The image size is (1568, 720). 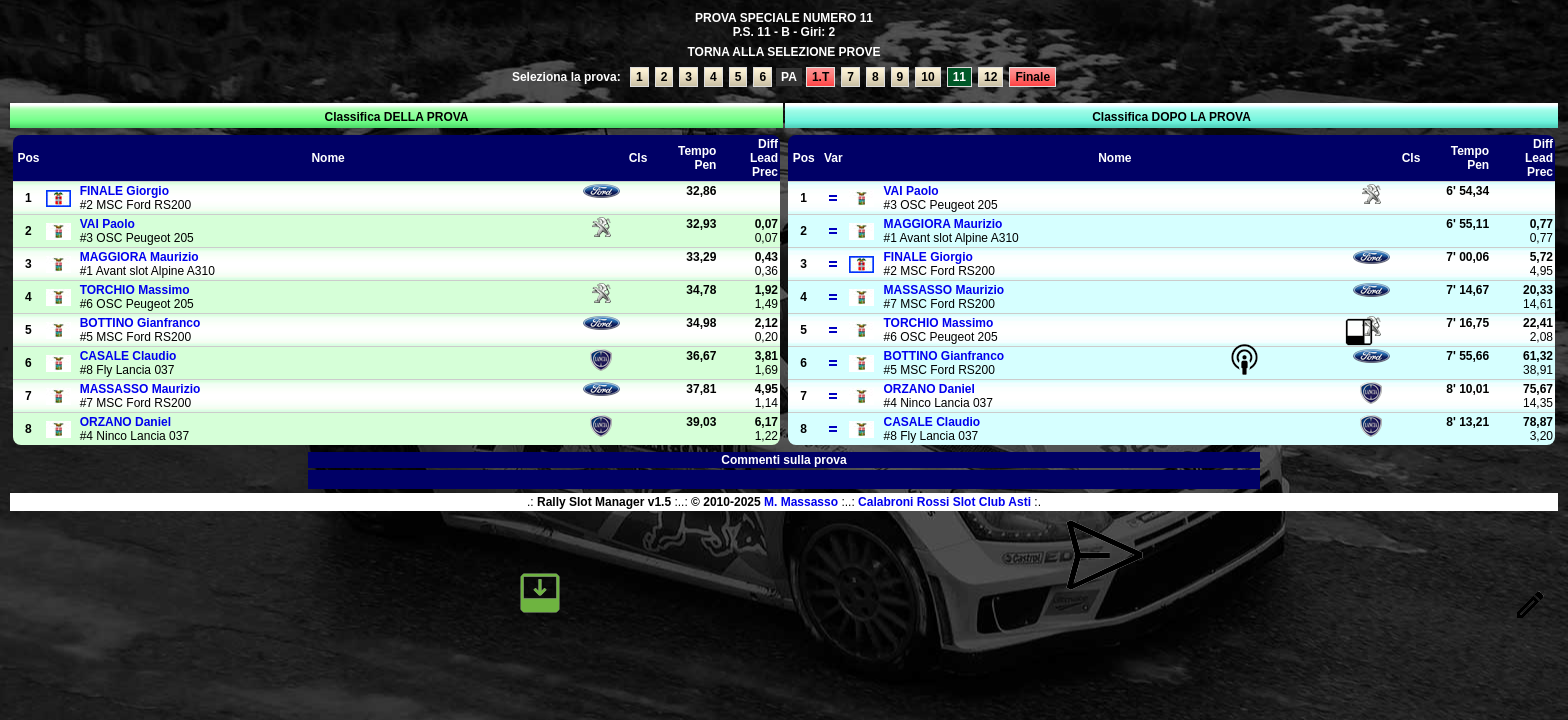 What do you see at coordinates (1244, 359) in the screenshot?
I see `start a live broadcast or stream` at bounding box center [1244, 359].